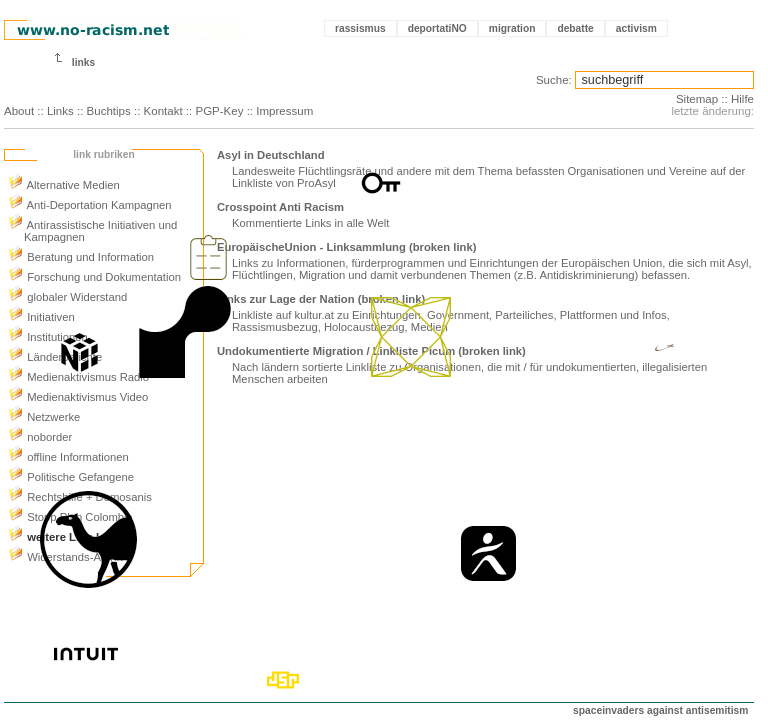 The height and width of the screenshot is (720, 768). Describe the element at coordinates (79, 352) in the screenshot. I see `NumPy library or package integration` at that location.